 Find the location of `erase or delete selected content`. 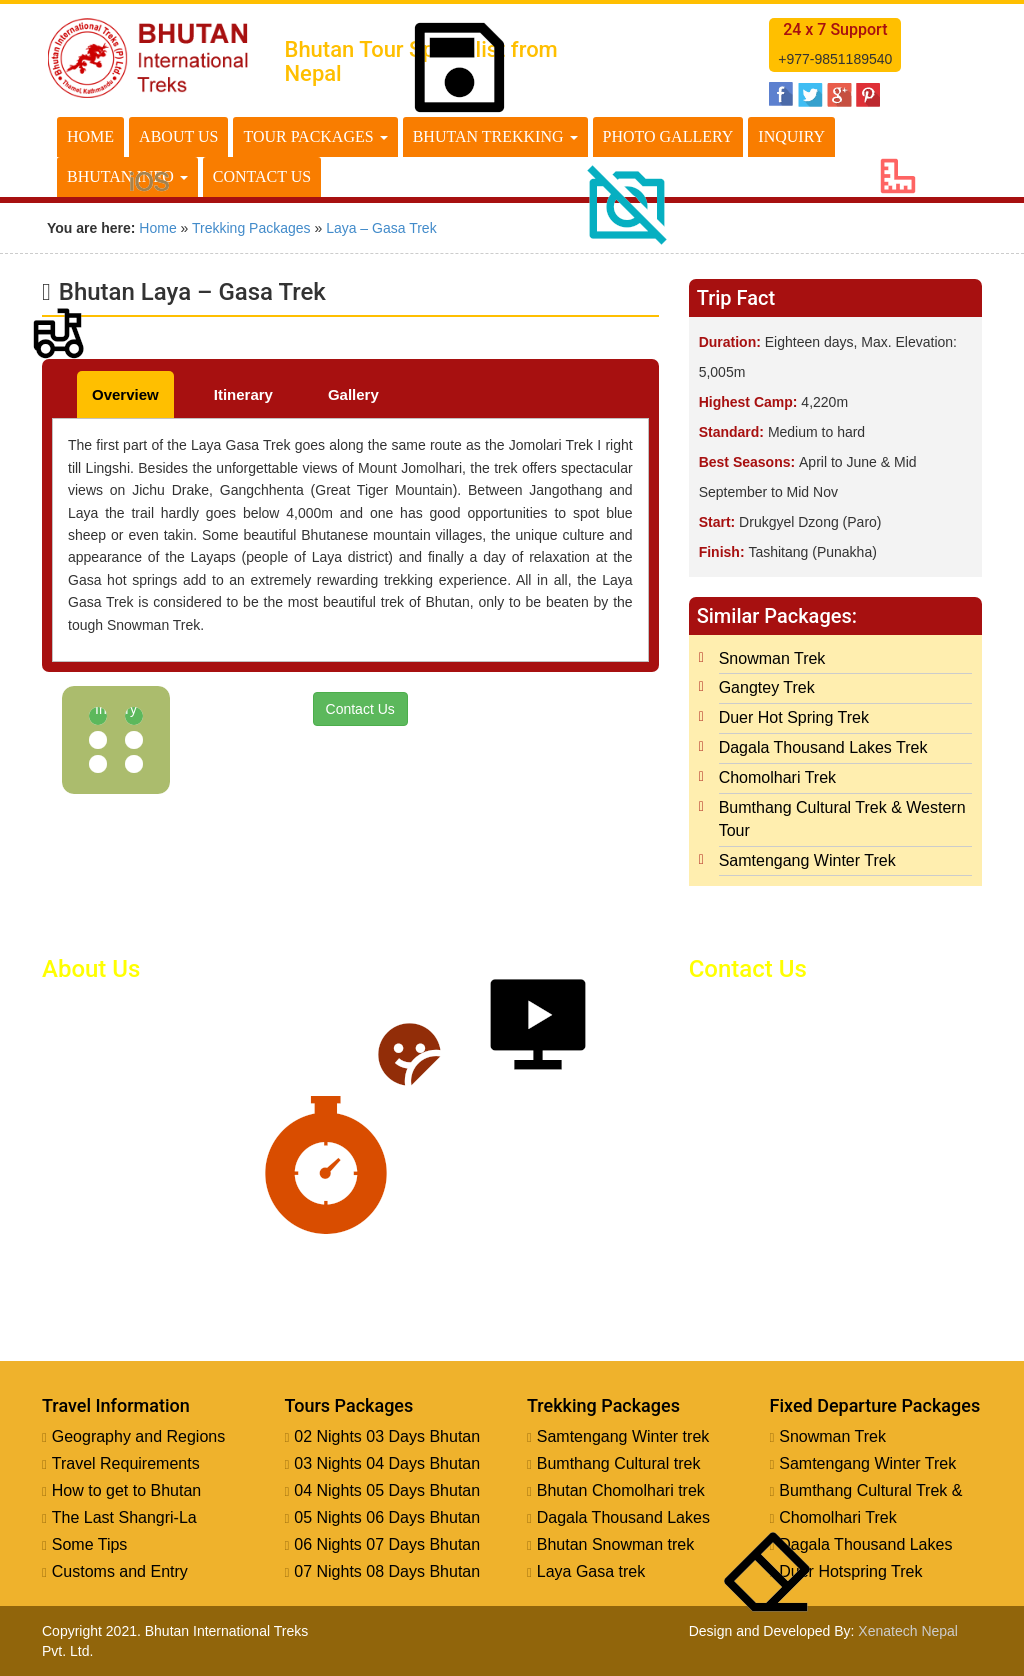

erase or delete selected content is located at coordinates (769, 1573).